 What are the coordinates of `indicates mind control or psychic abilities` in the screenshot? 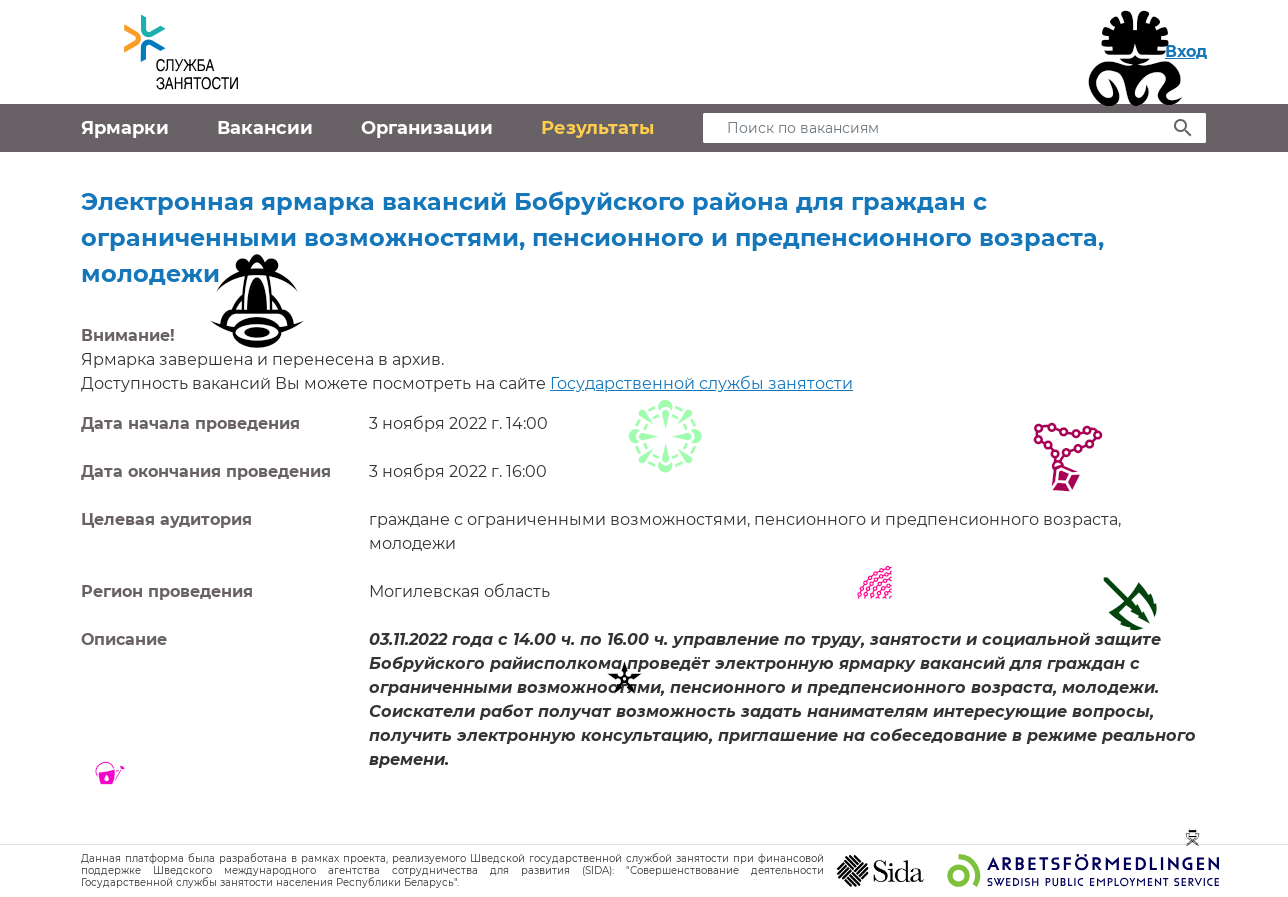 It's located at (1135, 59).